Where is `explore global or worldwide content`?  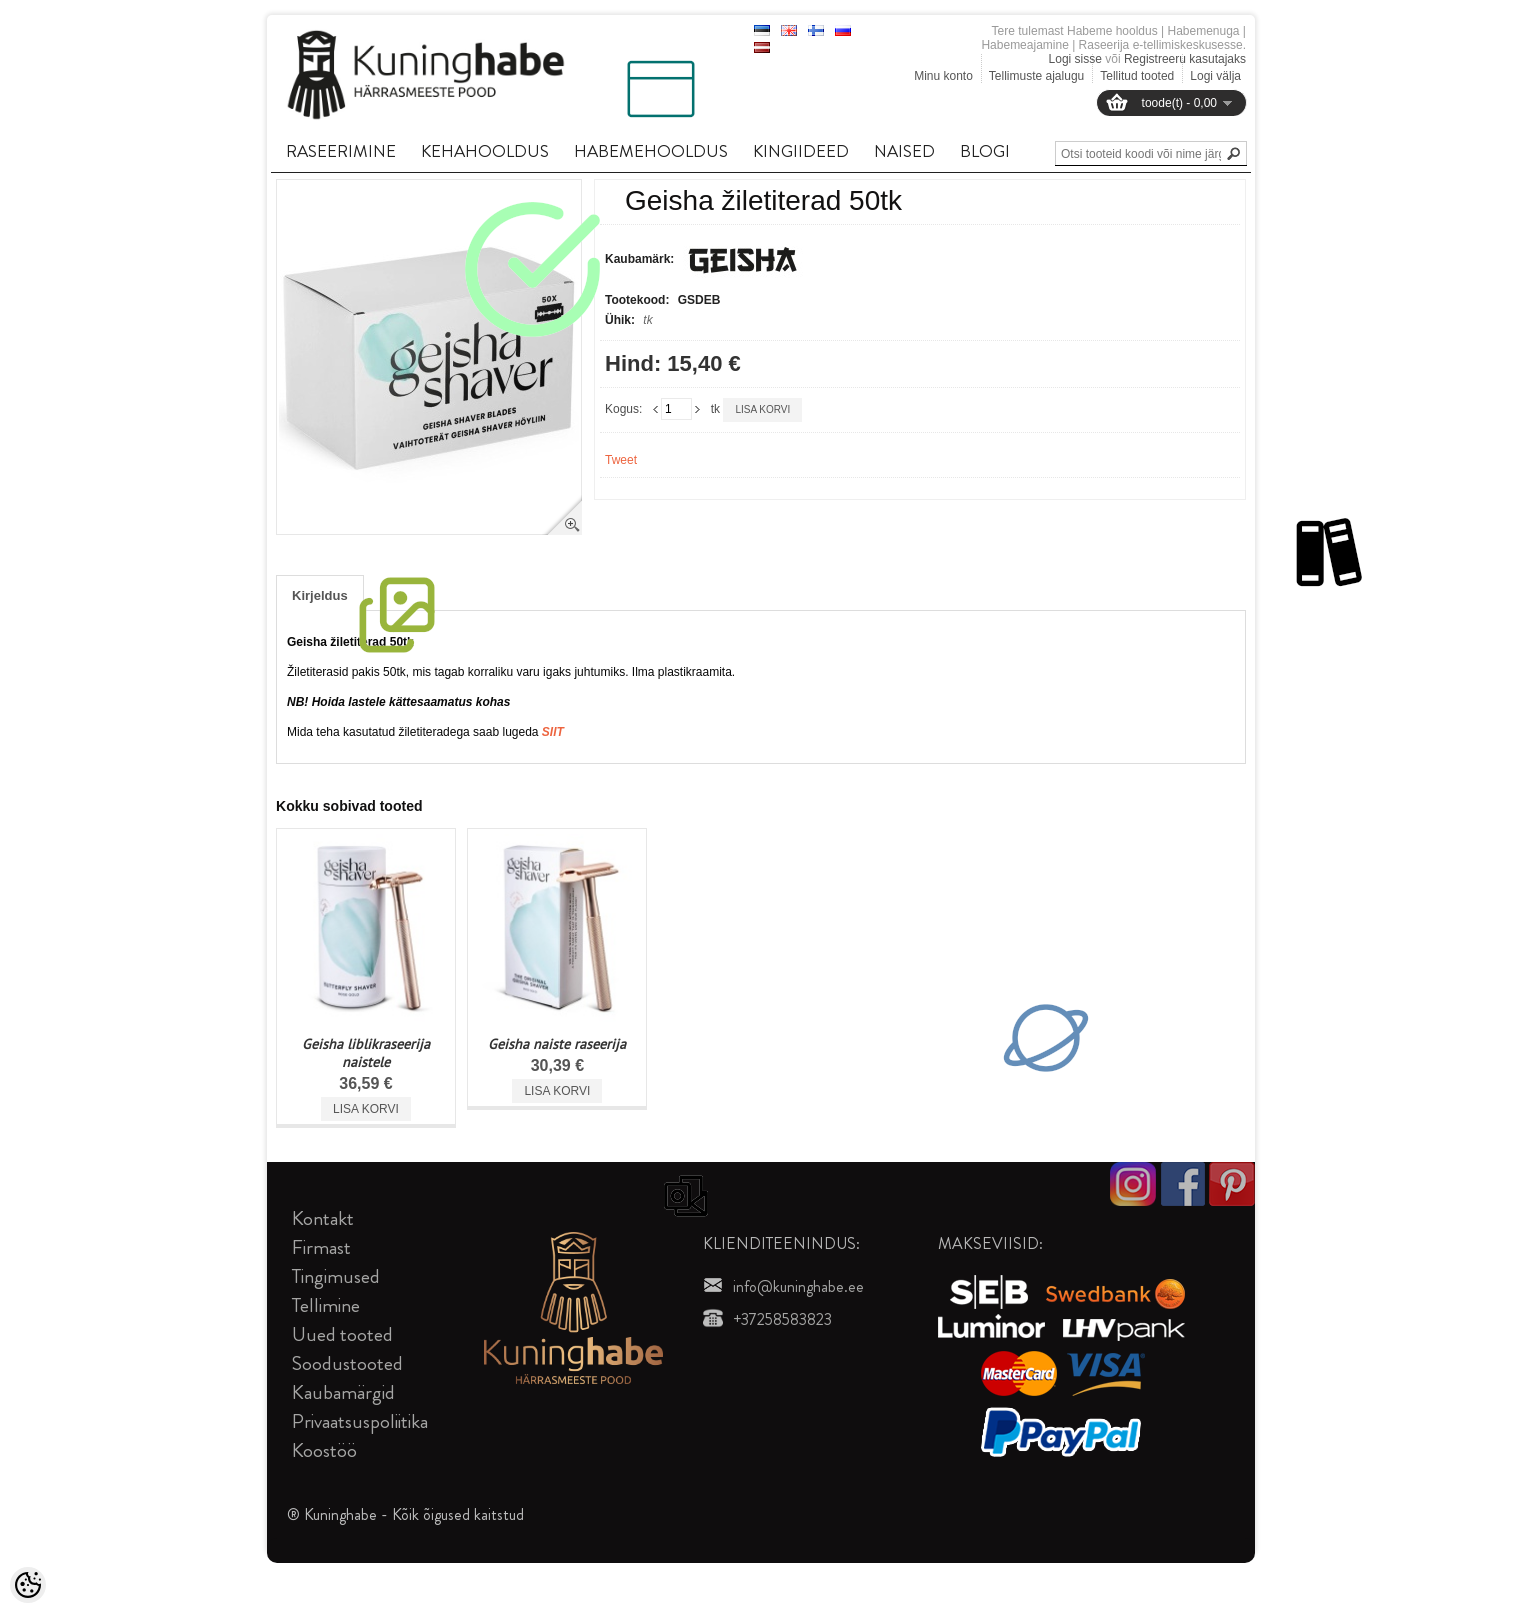 explore global or worldwide content is located at coordinates (1046, 1038).